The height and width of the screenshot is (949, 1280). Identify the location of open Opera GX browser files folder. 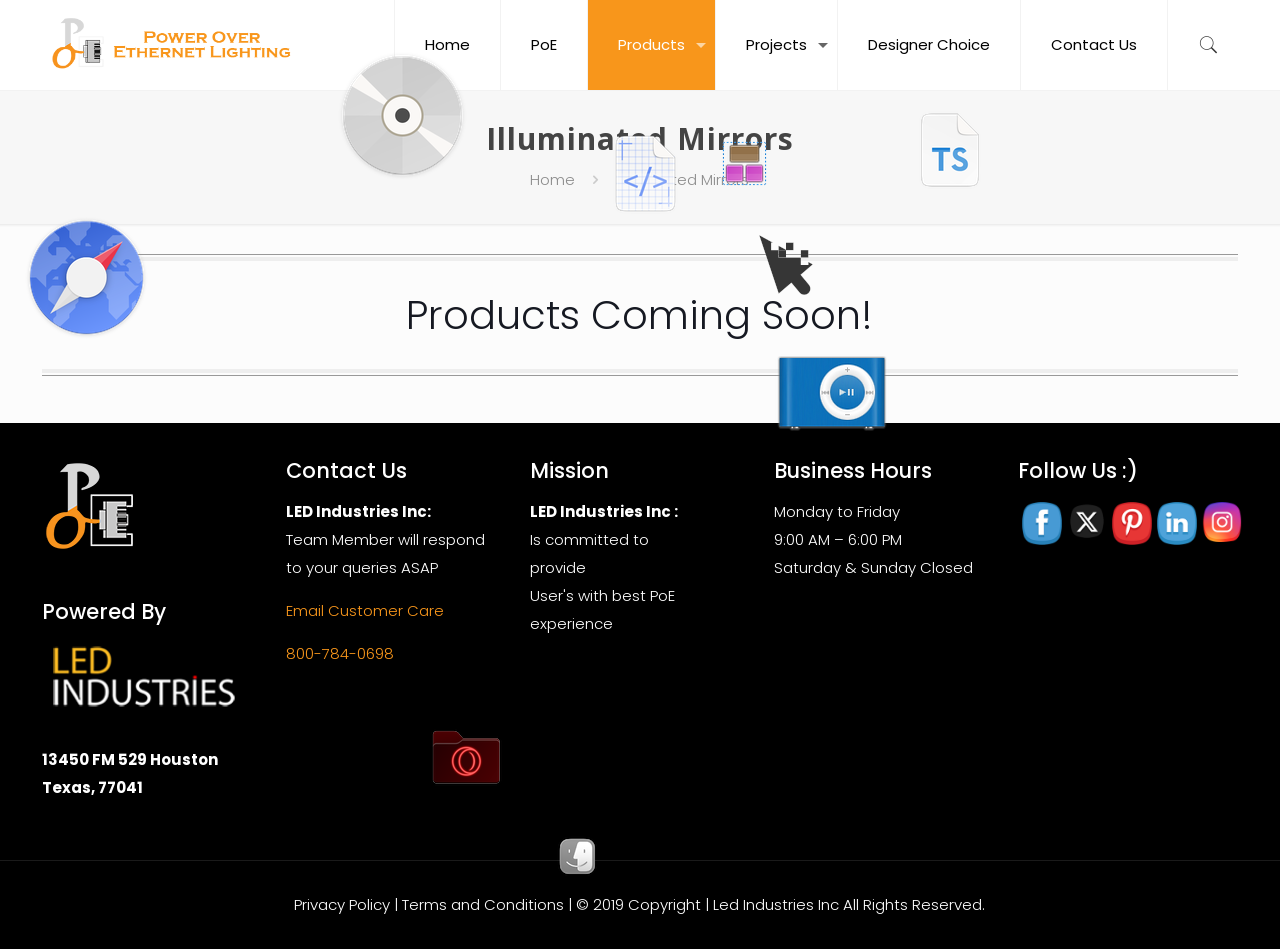
(466, 759).